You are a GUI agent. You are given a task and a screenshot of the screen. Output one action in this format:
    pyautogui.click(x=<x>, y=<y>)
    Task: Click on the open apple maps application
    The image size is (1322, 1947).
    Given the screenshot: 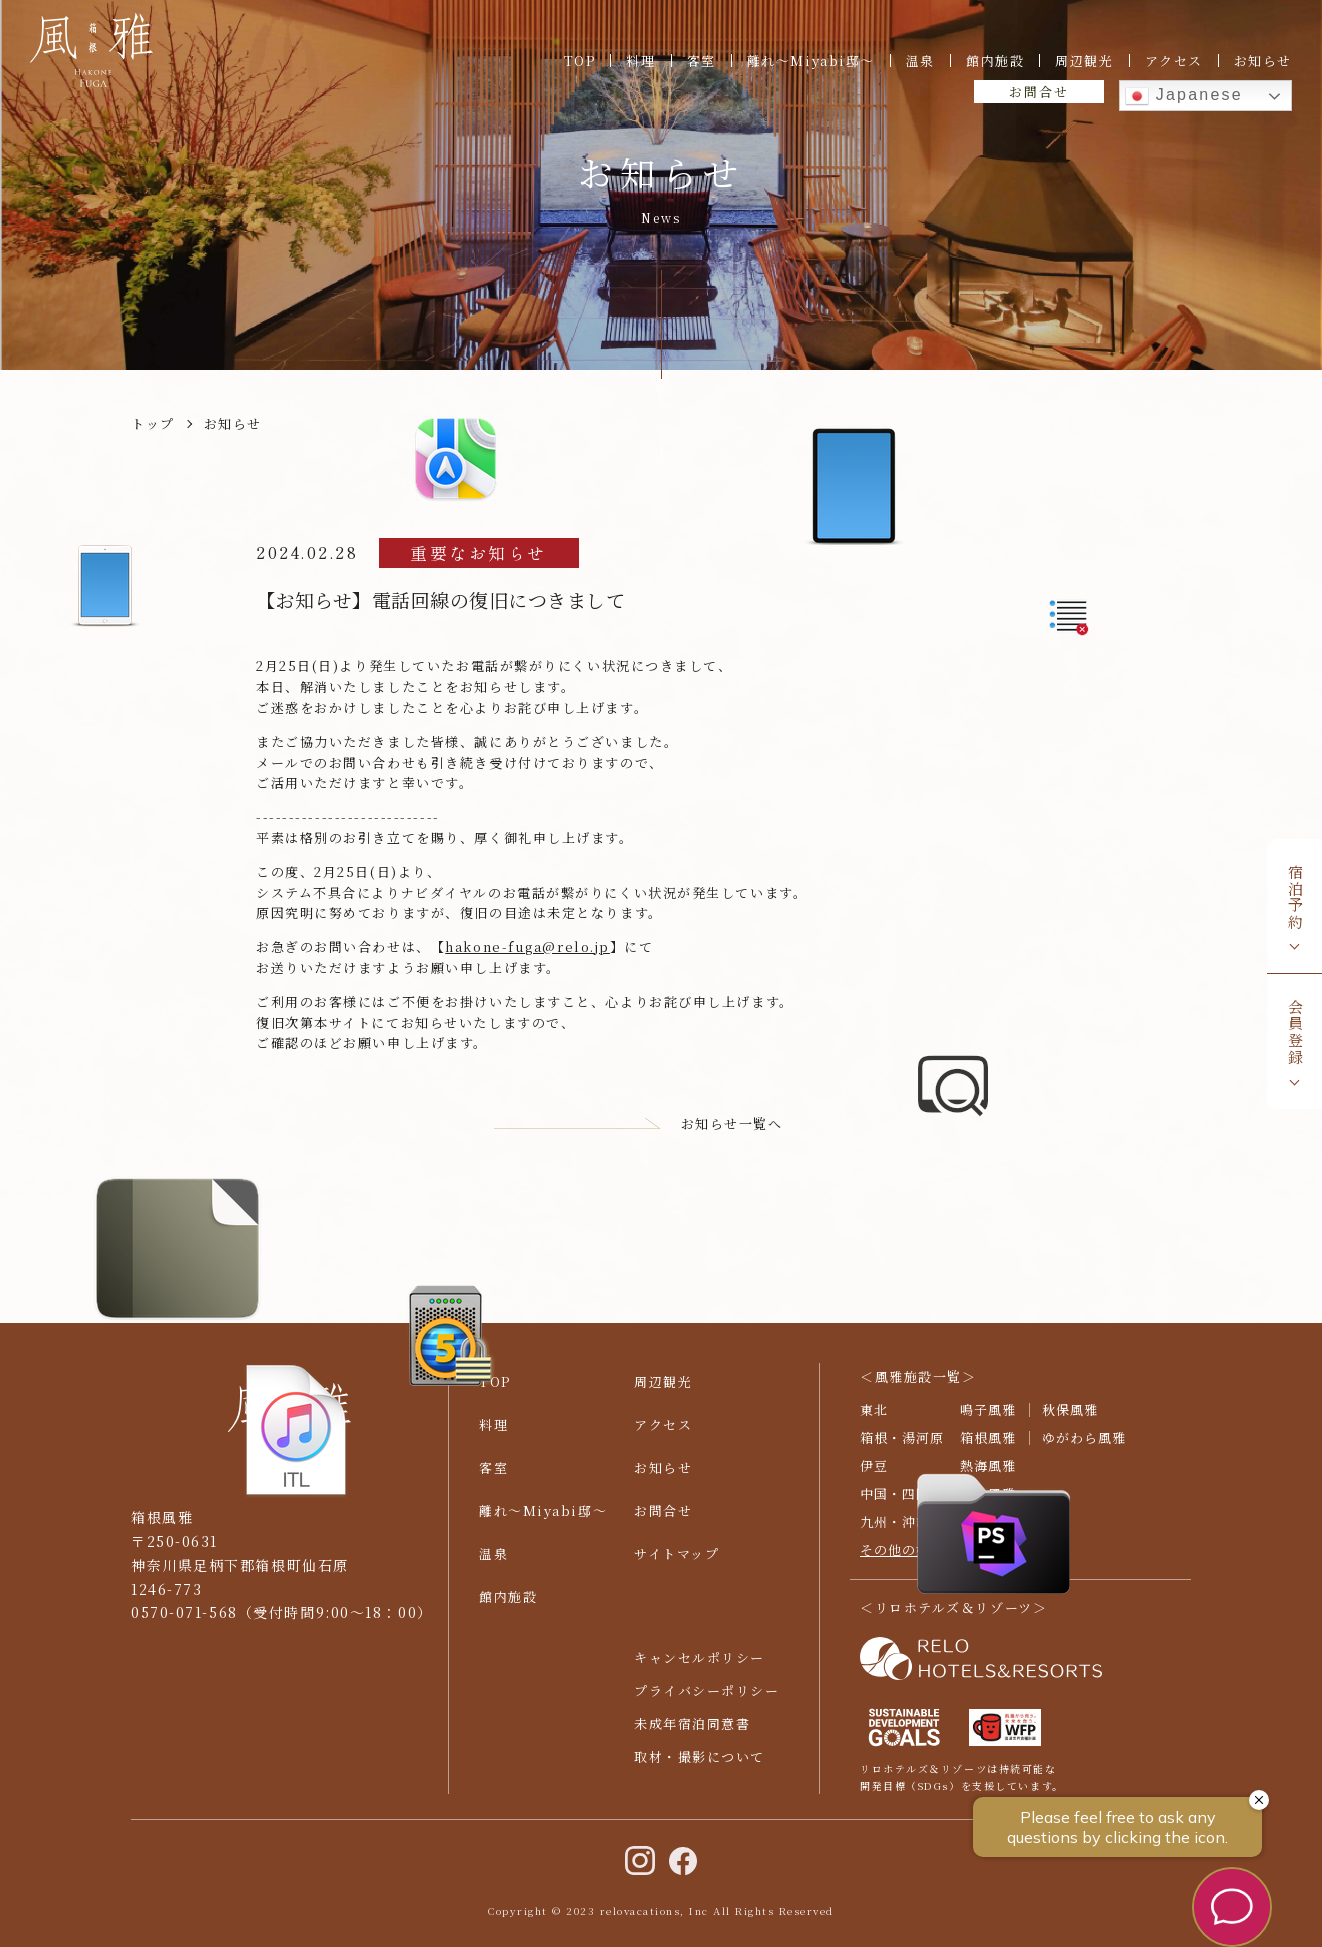 What is the action you would take?
    pyautogui.click(x=455, y=458)
    